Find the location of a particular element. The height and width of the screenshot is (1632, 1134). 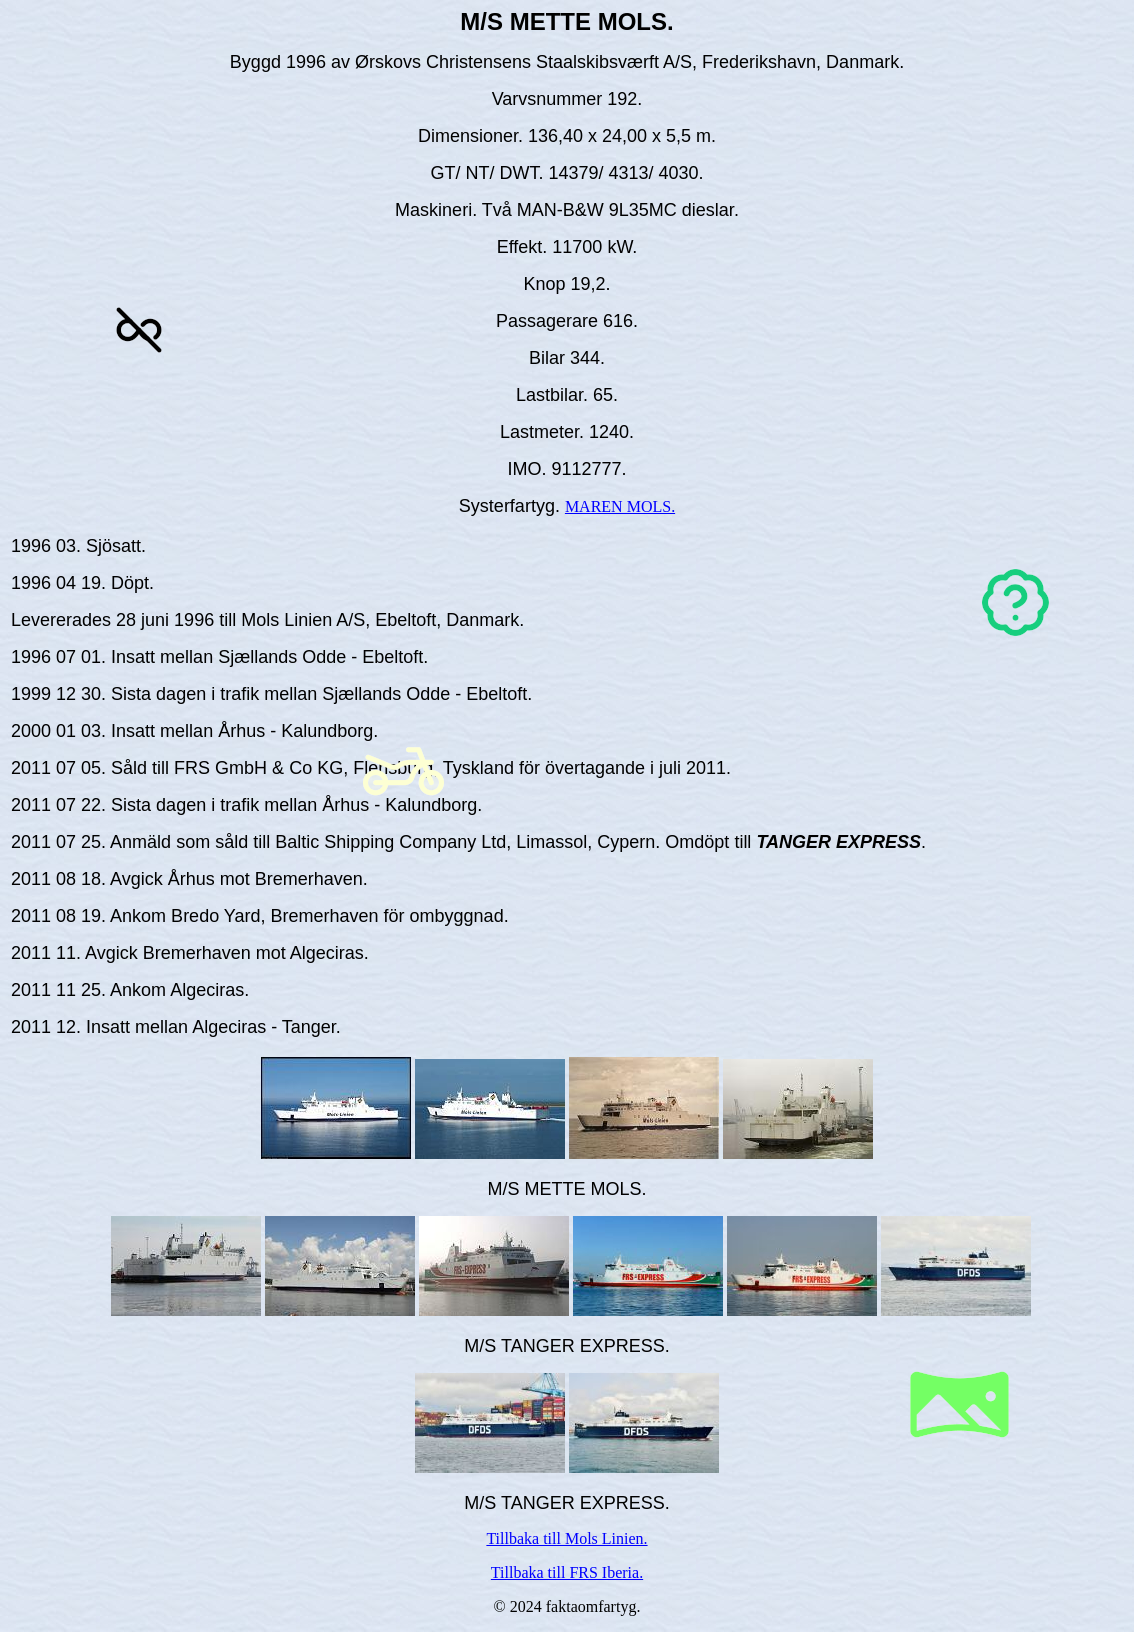

access help or FAQ section is located at coordinates (1015, 602).